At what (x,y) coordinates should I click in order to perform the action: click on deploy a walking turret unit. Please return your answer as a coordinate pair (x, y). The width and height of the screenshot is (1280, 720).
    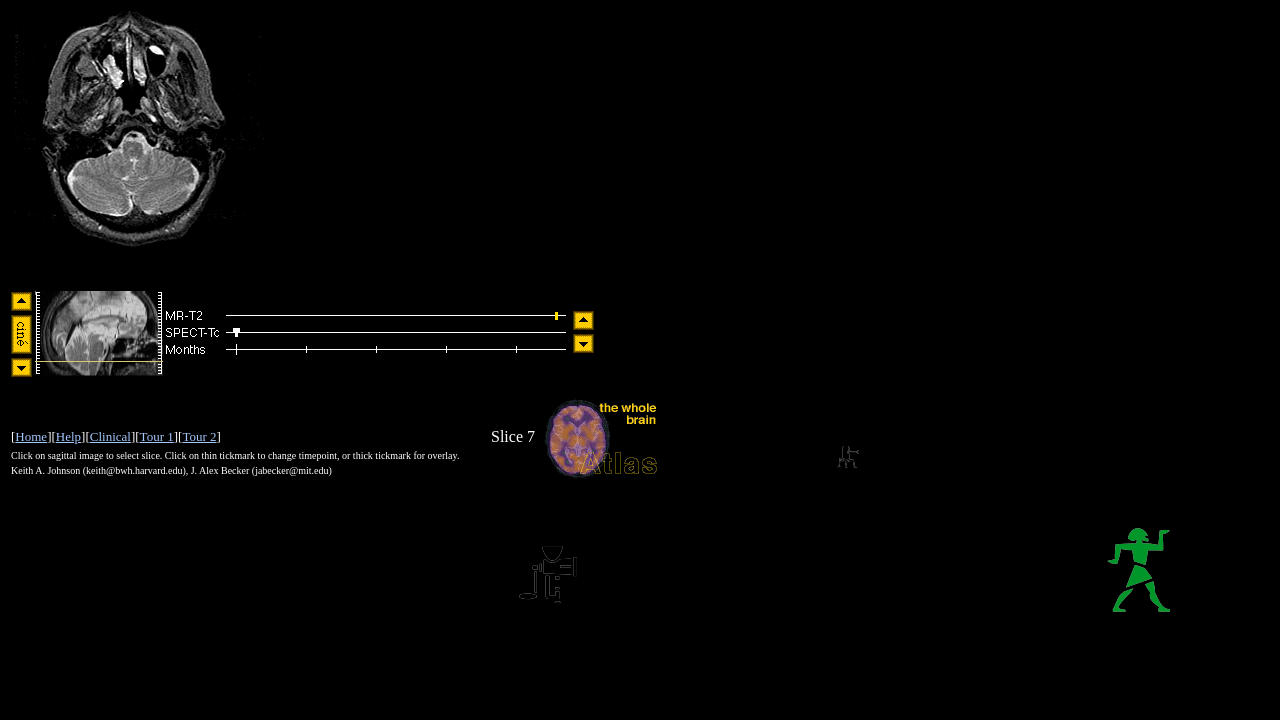
    Looking at the image, I should click on (848, 456).